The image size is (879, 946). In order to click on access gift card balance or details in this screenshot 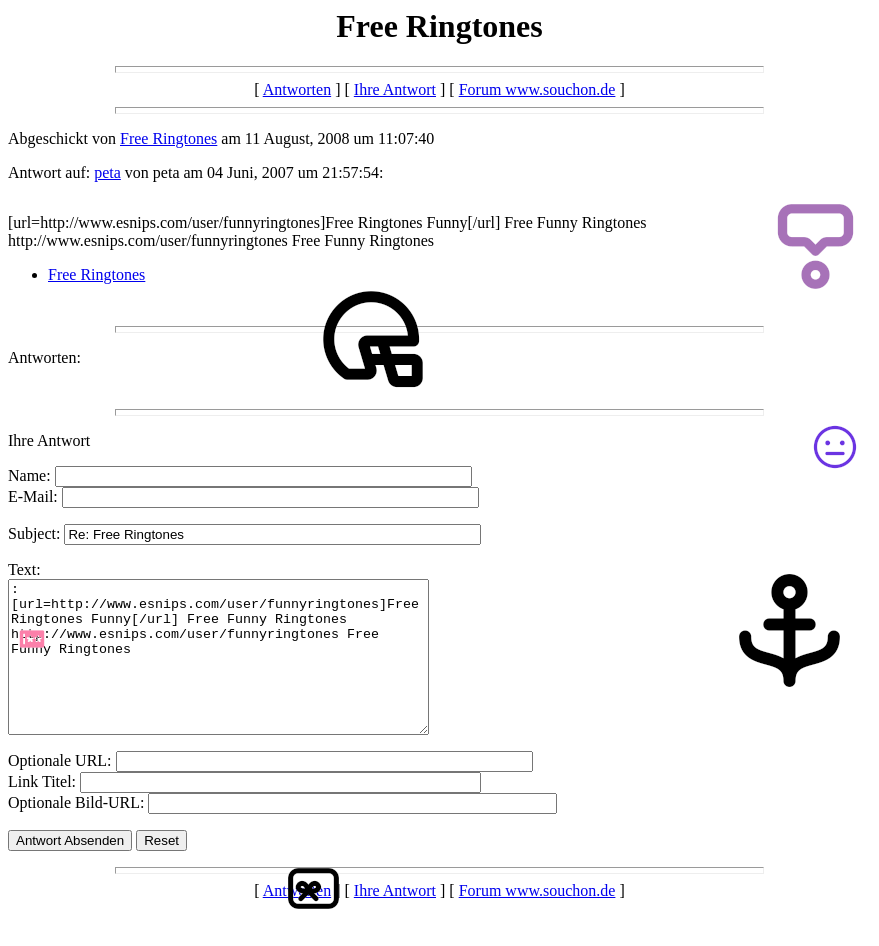, I will do `click(313, 888)`.